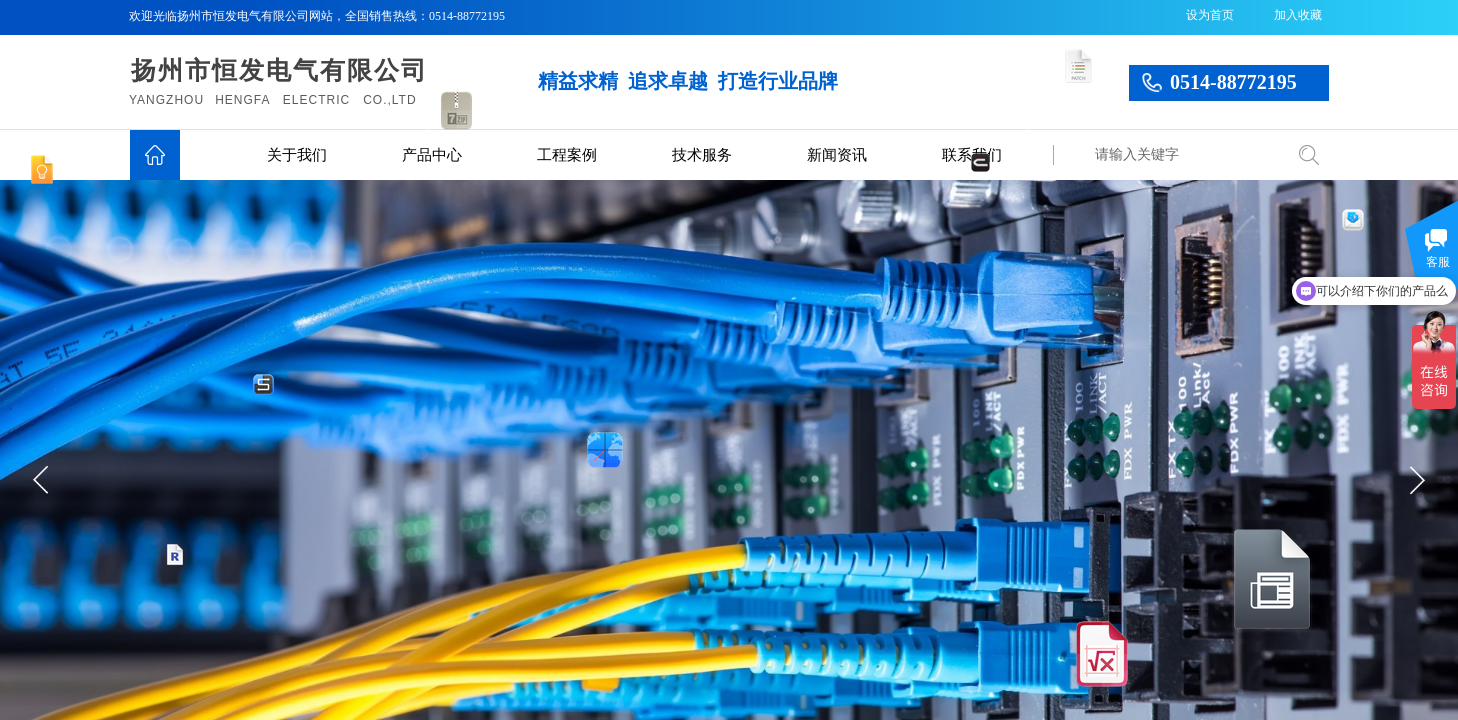 The height and width of the screenshot is (720, 1458). What do you see at coordinates (263, 384) in the screenshot?
I see `configure windows network sharing settings` at bounding box center [263, 384].